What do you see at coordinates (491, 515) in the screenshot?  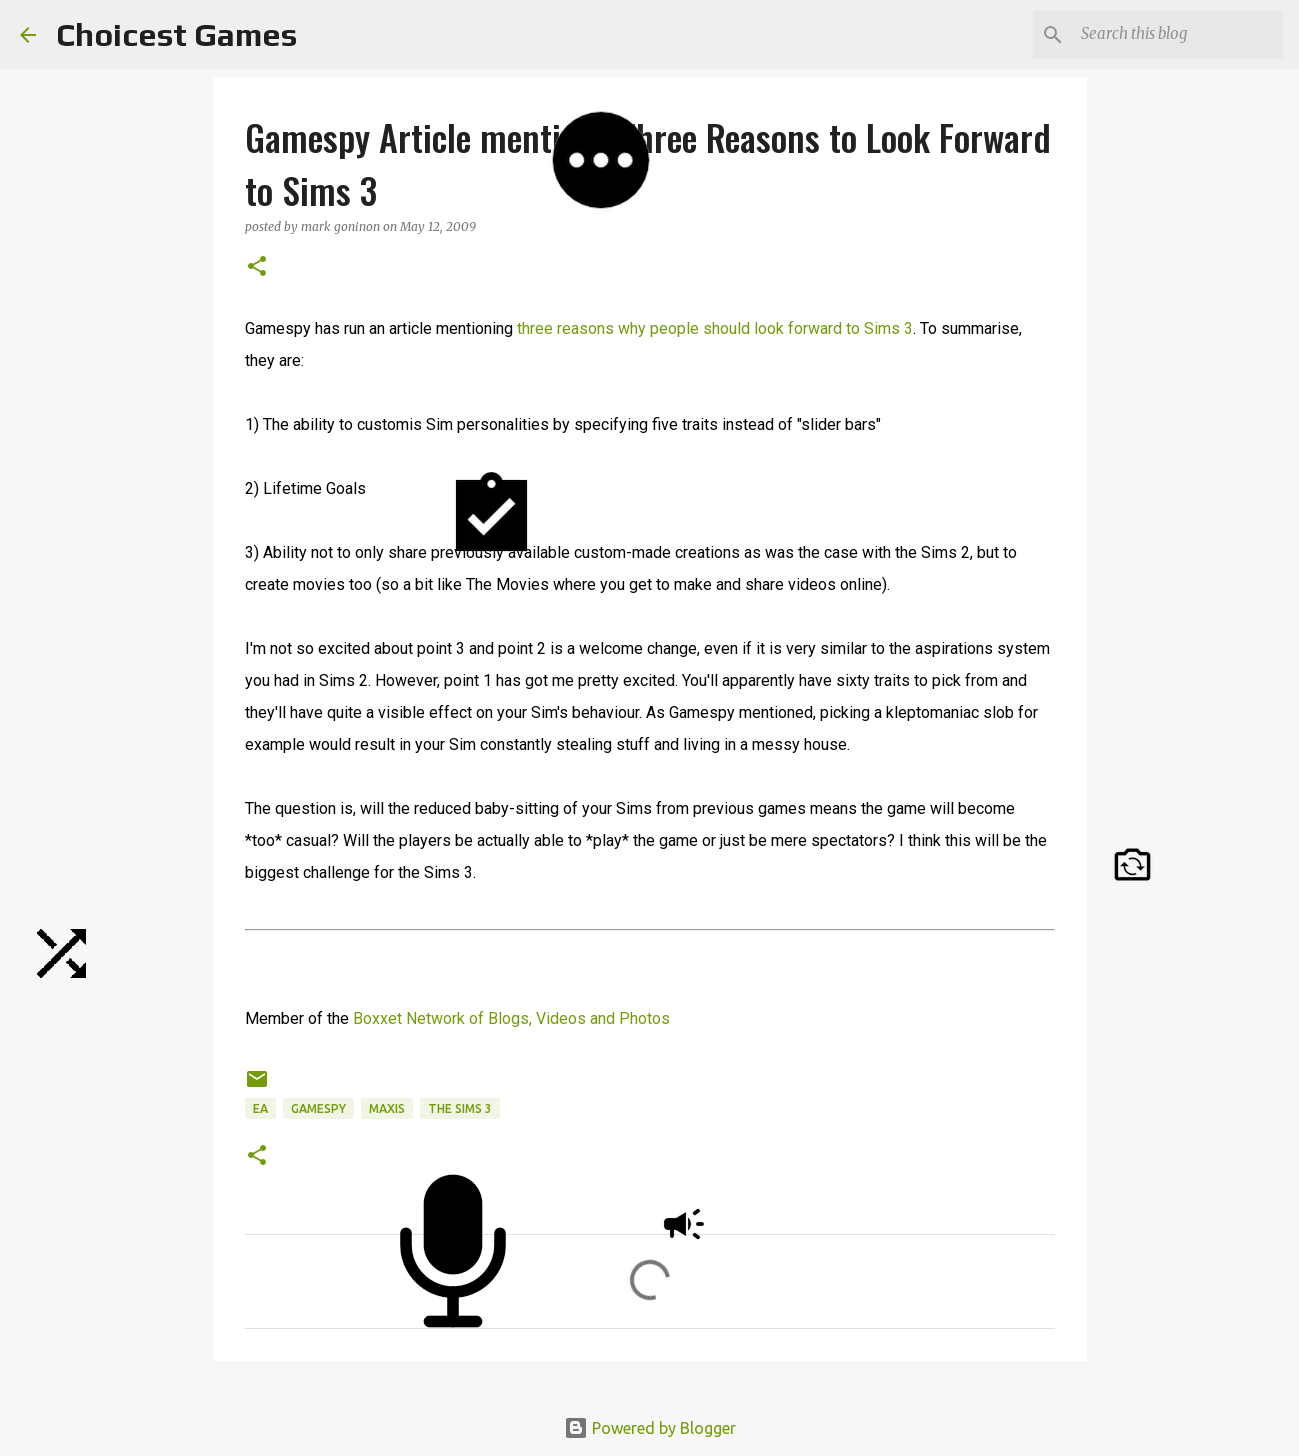 I see `mark task or assignment as complete` at bounding box center [491, 515].